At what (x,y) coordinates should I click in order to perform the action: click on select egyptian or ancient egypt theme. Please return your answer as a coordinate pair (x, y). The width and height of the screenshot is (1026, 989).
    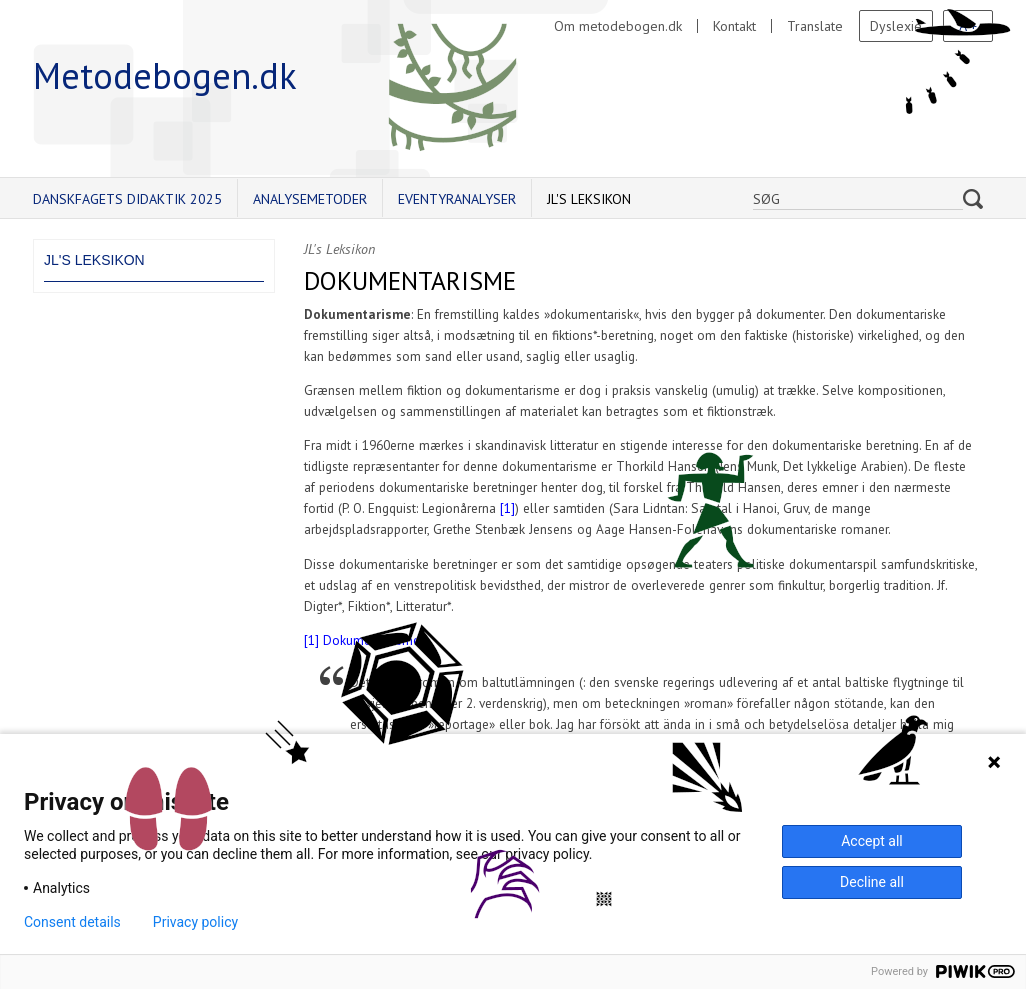
    Looking at the image, I should click on (711, 510).